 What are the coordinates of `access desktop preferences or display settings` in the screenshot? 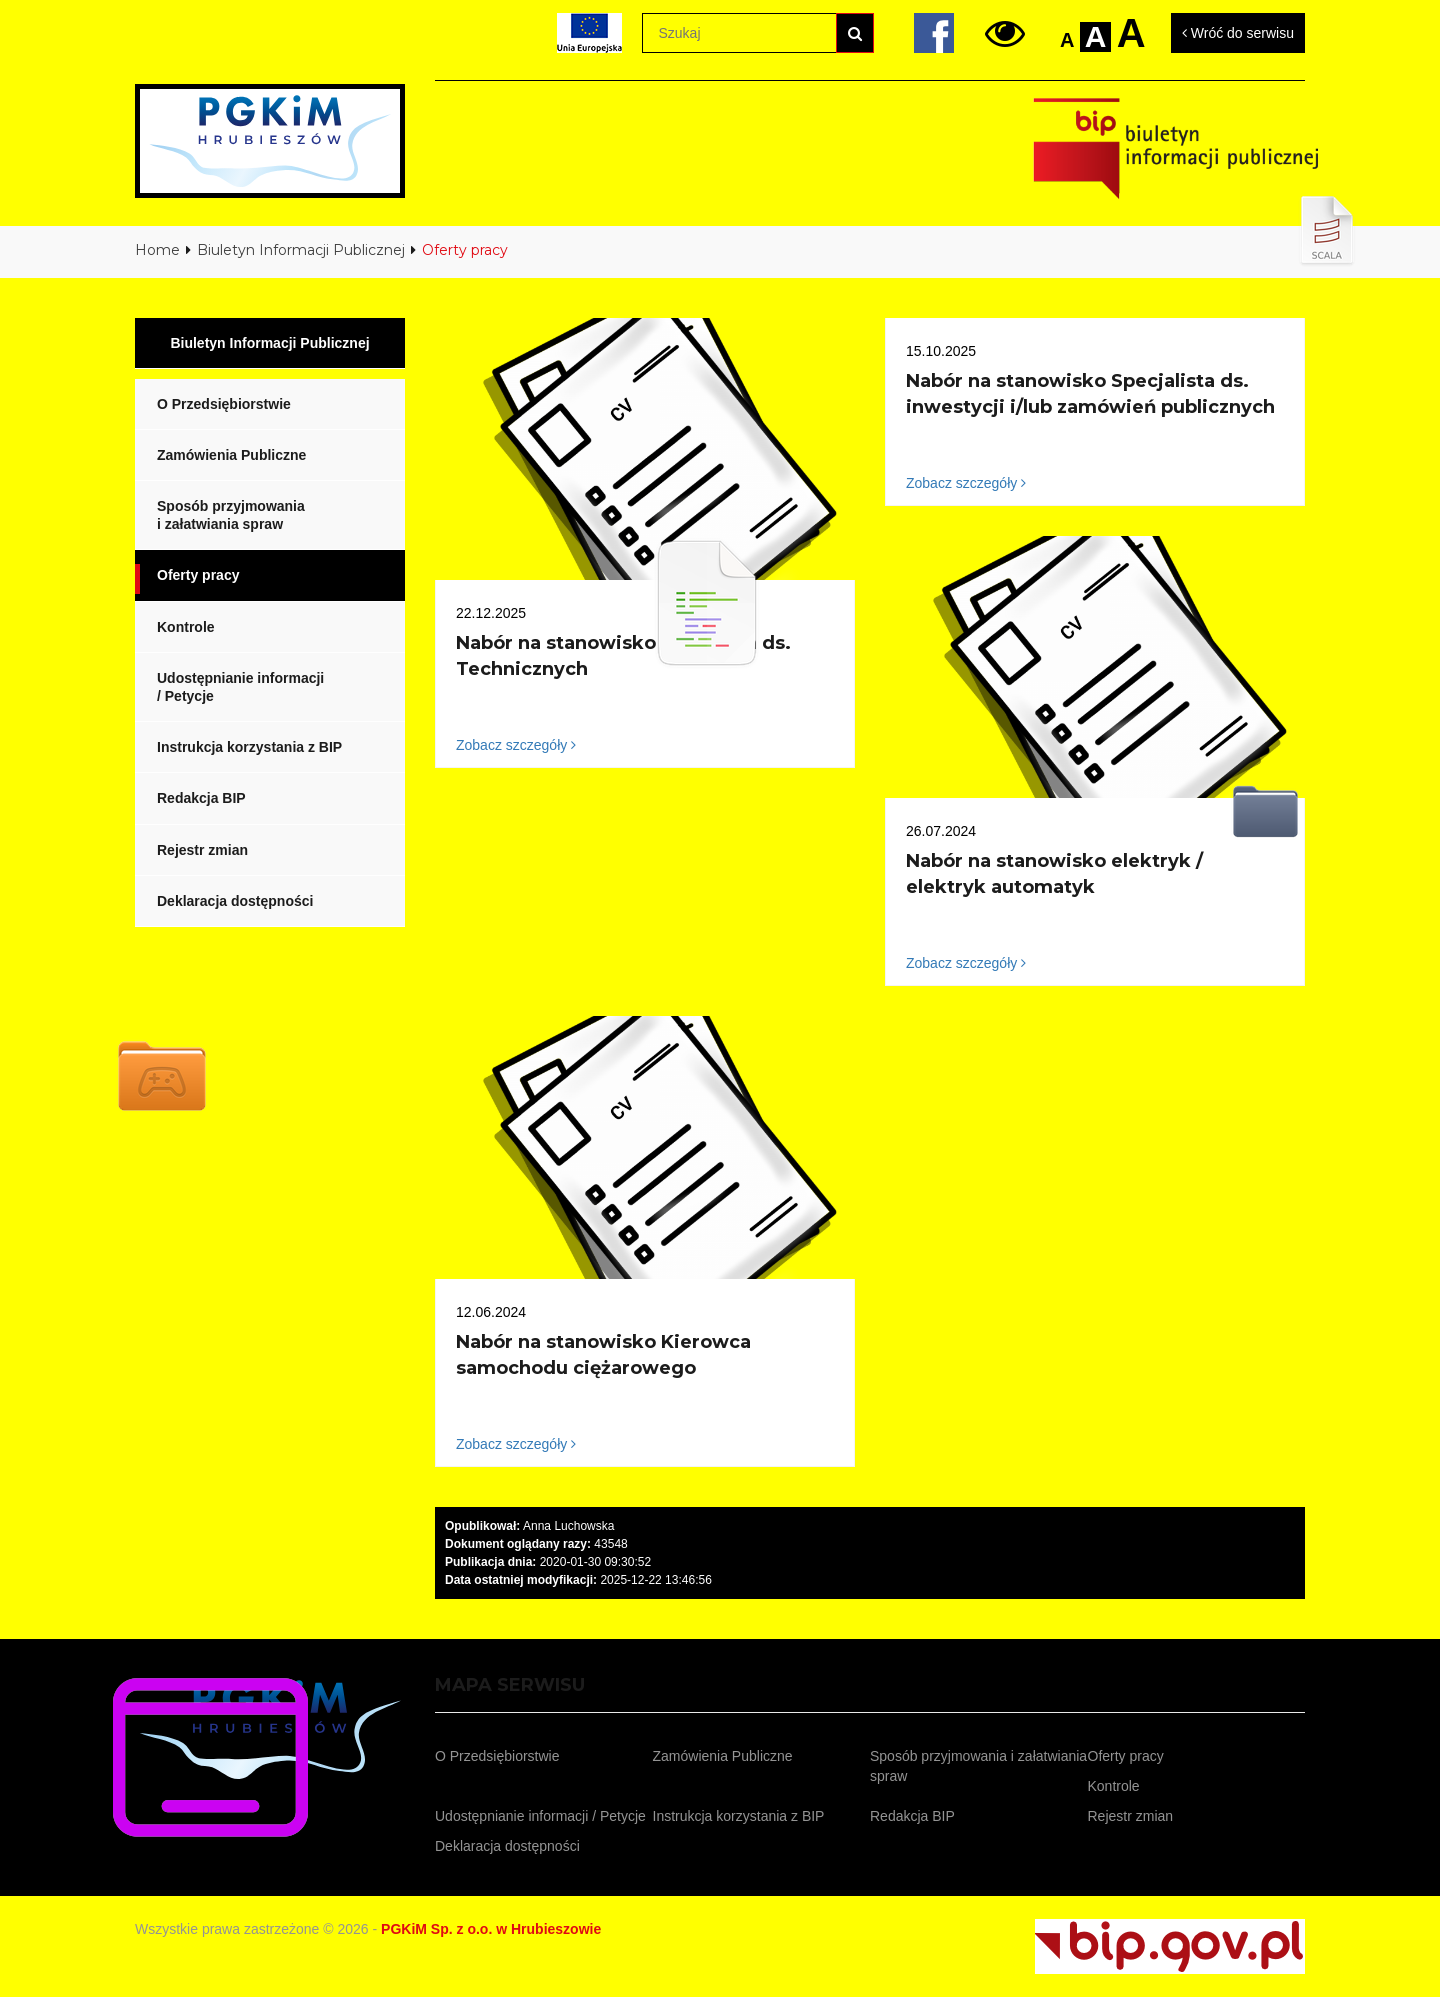 It's located at (210, 1763).